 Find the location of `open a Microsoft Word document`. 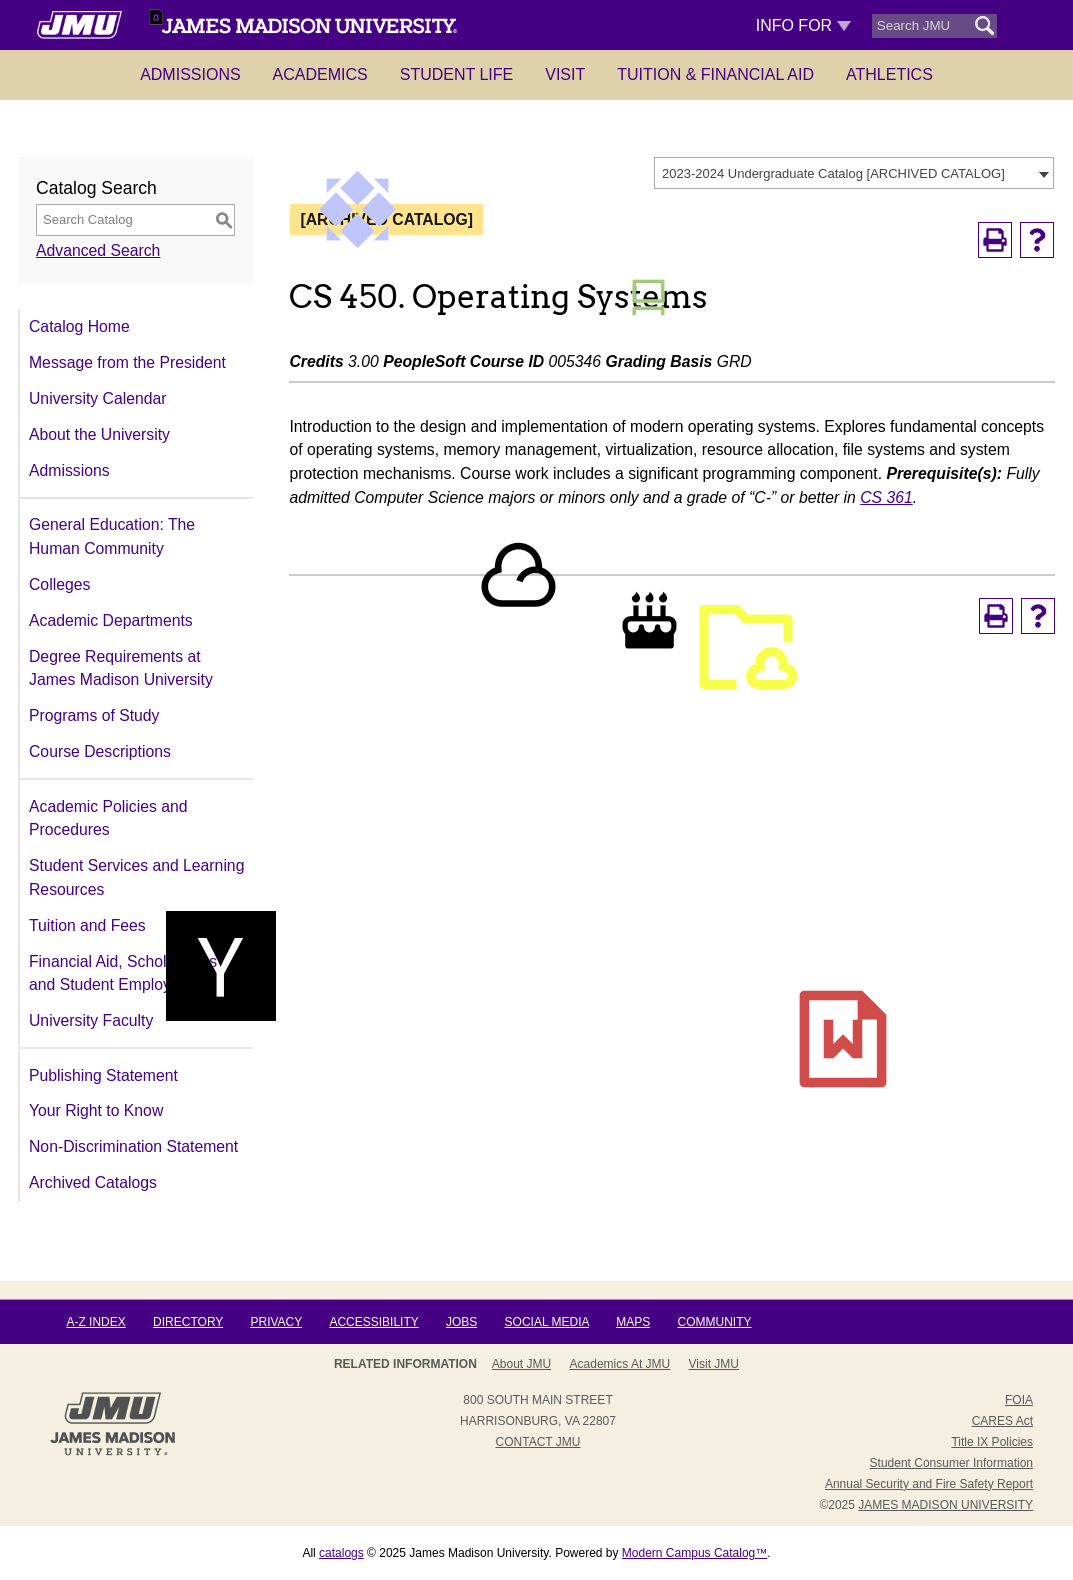

open a Microsoft Word document is located at coordinates (843, 1039).